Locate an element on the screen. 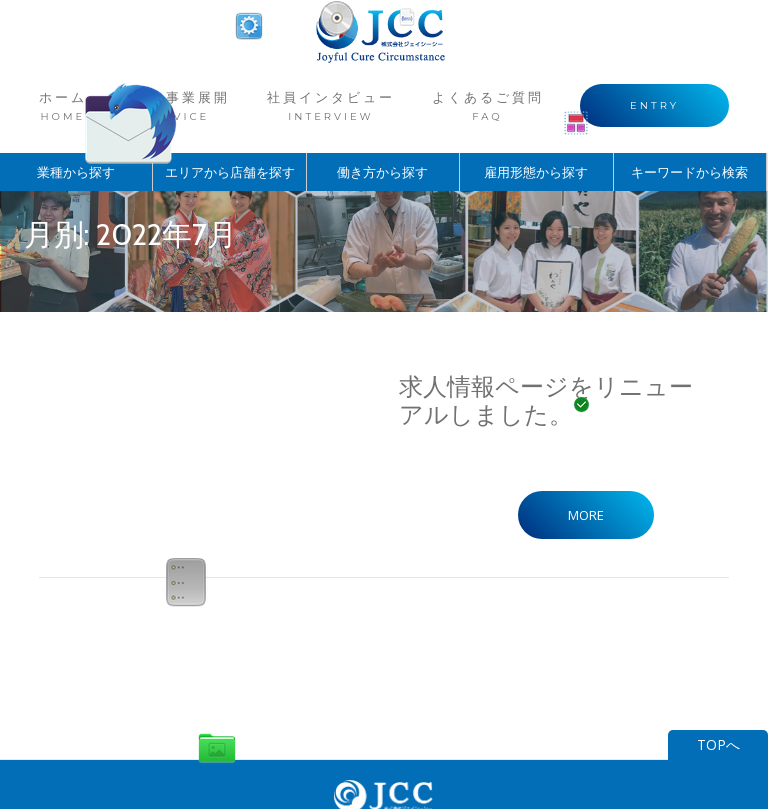 This screenshot has width=768, height=809. select all items in the current view is located at coordinates (576, 123).